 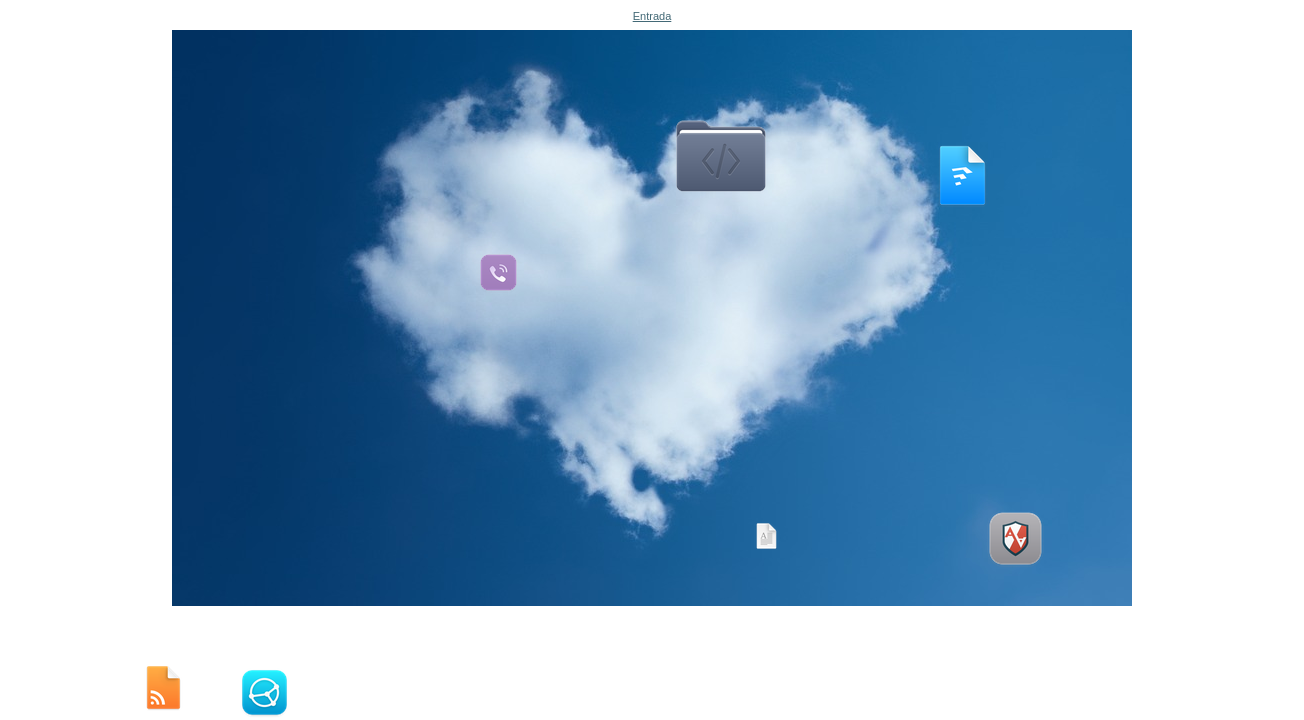 What do you see at coordinates (264, 692) in the screenshot?
I see `open syncthing file synchronization app` at bounding box center [264, 692].